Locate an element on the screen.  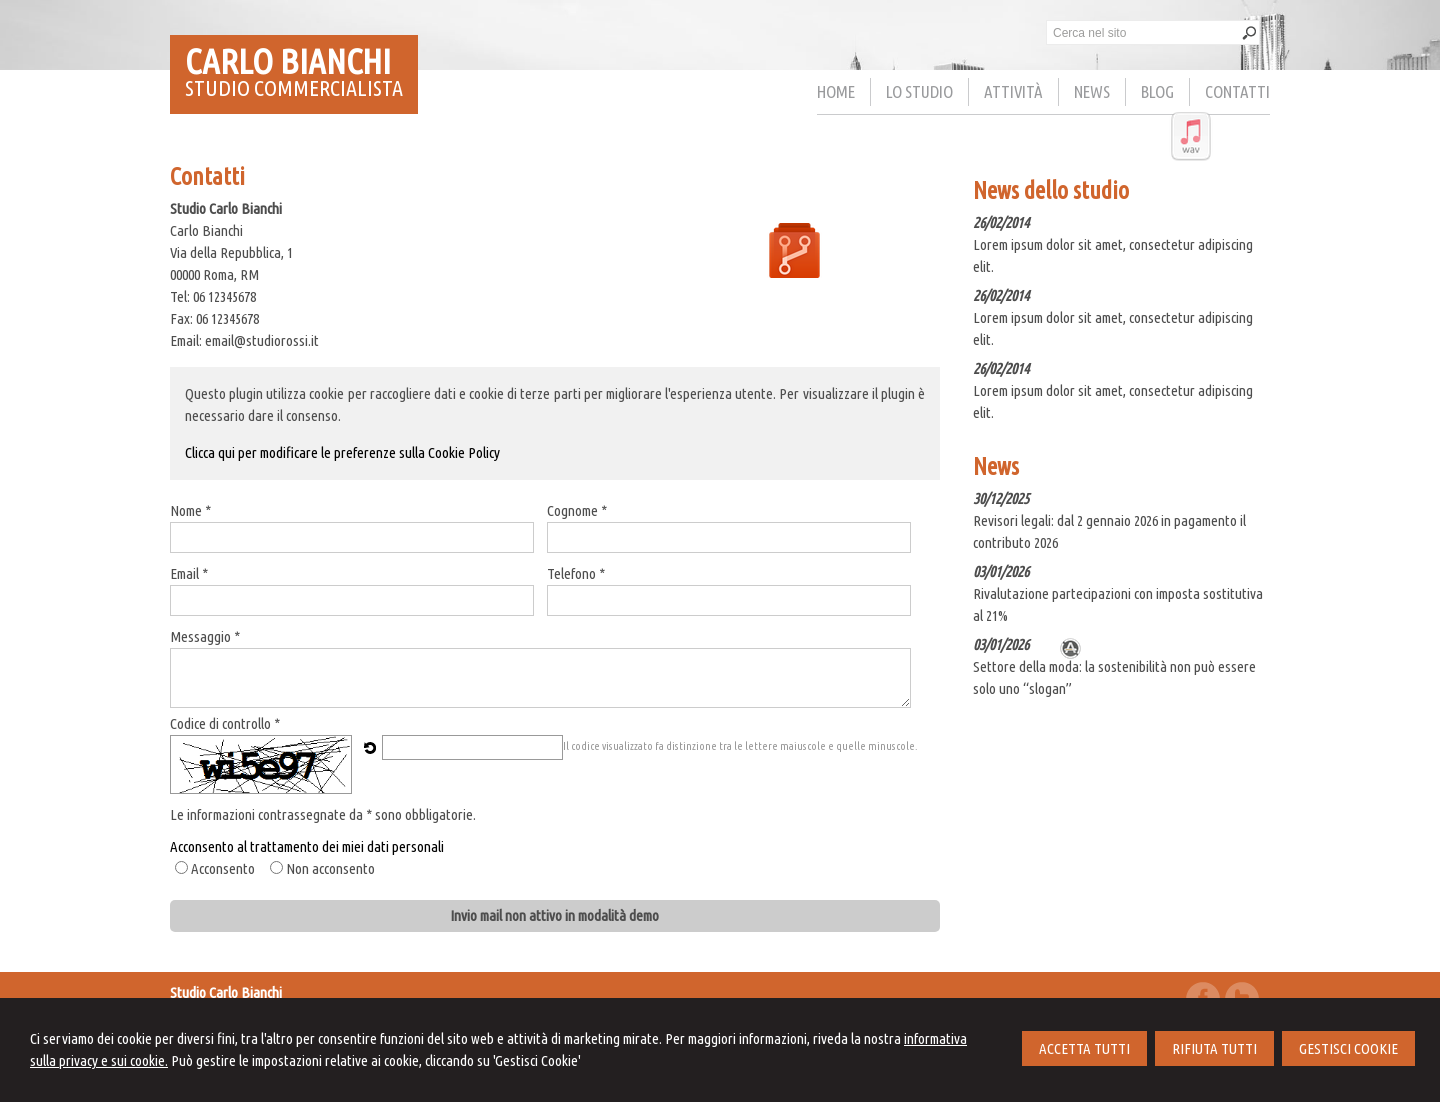
check for available software updates is located at coordinates (1070, 648).